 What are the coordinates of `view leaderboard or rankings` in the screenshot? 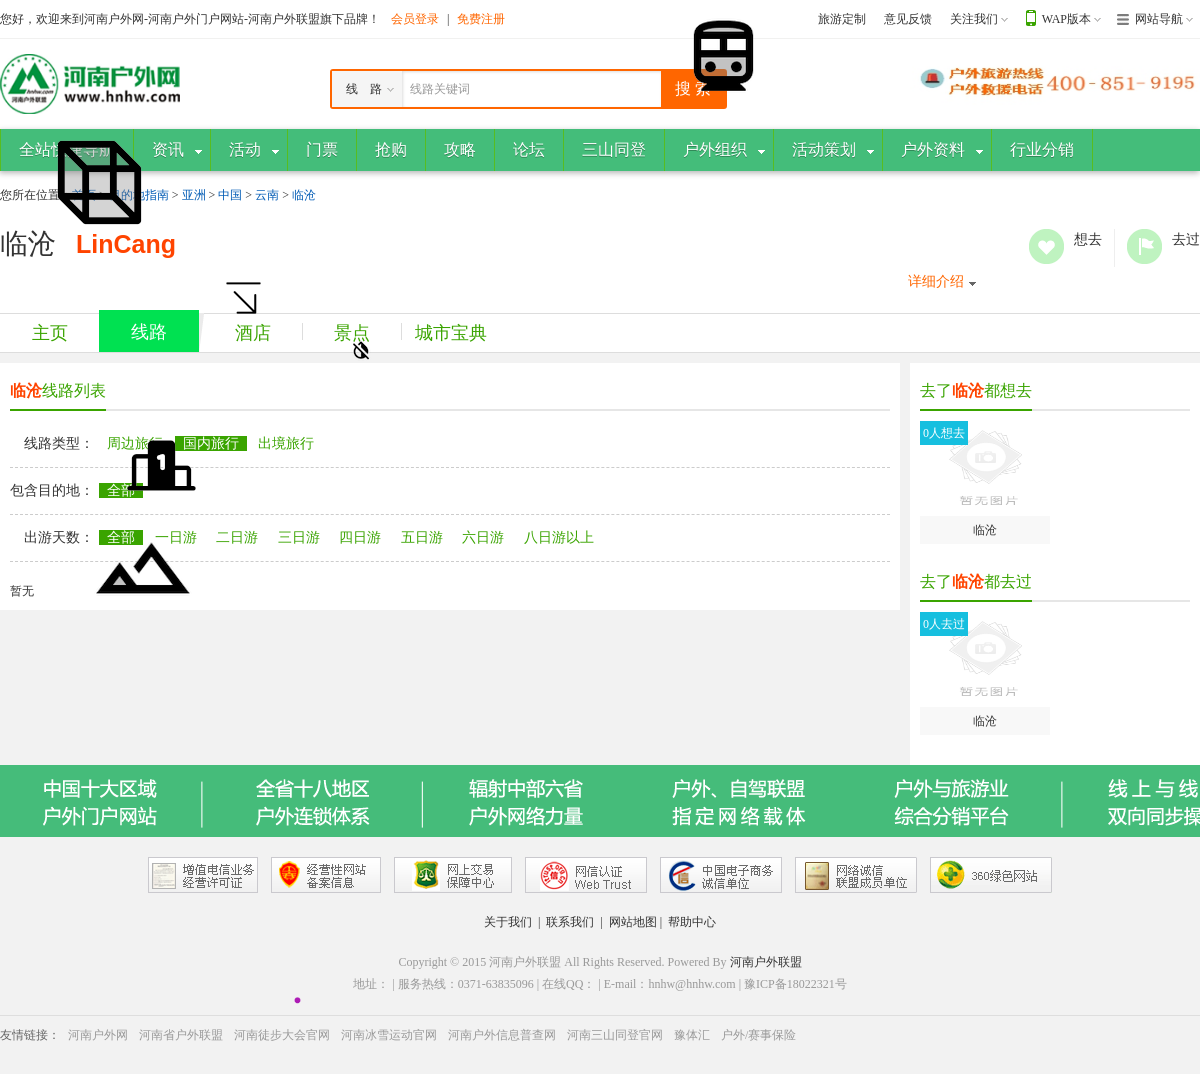 It's located at (161, 465).